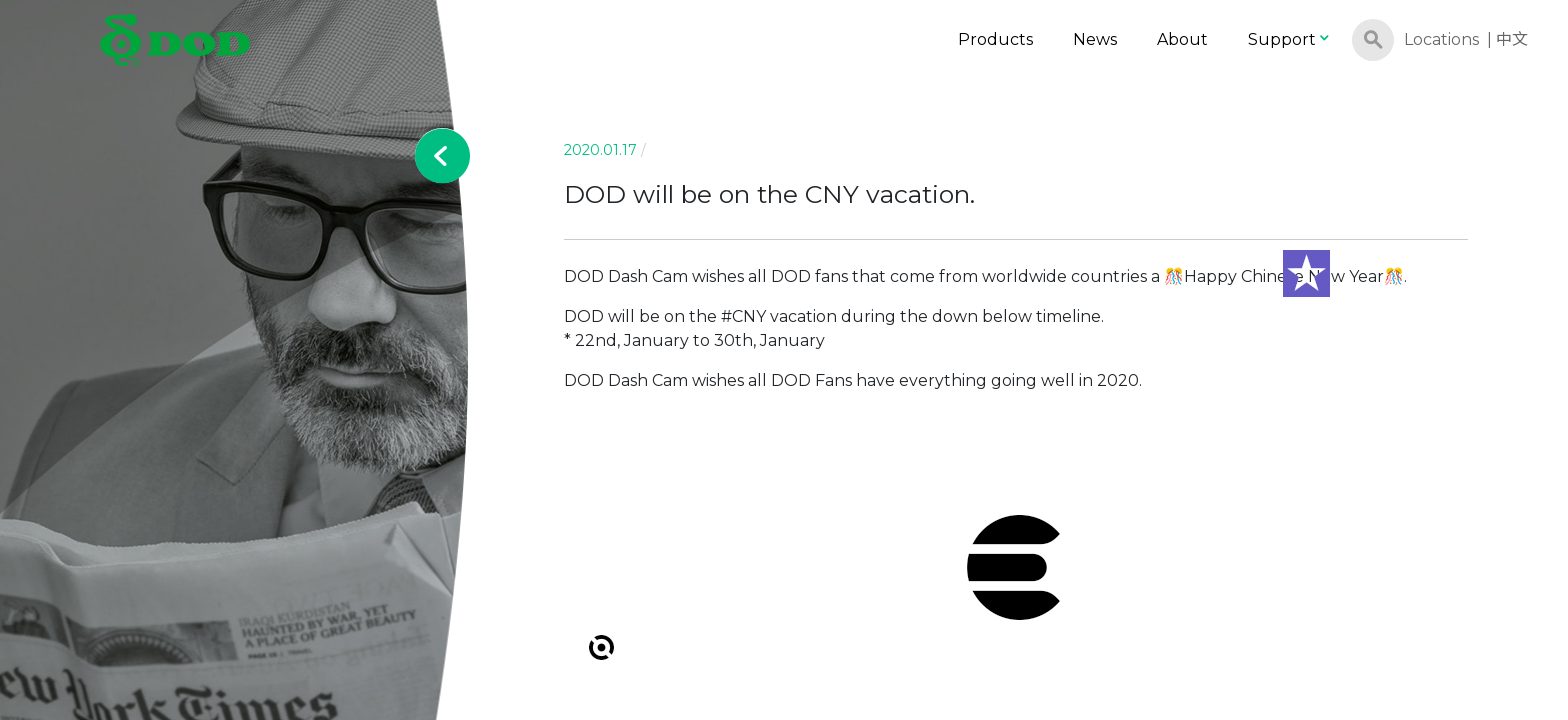 This screenshot has height=720, width=1568. Describe the element at coordinates (1306, 273) in the screenshot. I see `link to Coveralls code coverage service` at that location.